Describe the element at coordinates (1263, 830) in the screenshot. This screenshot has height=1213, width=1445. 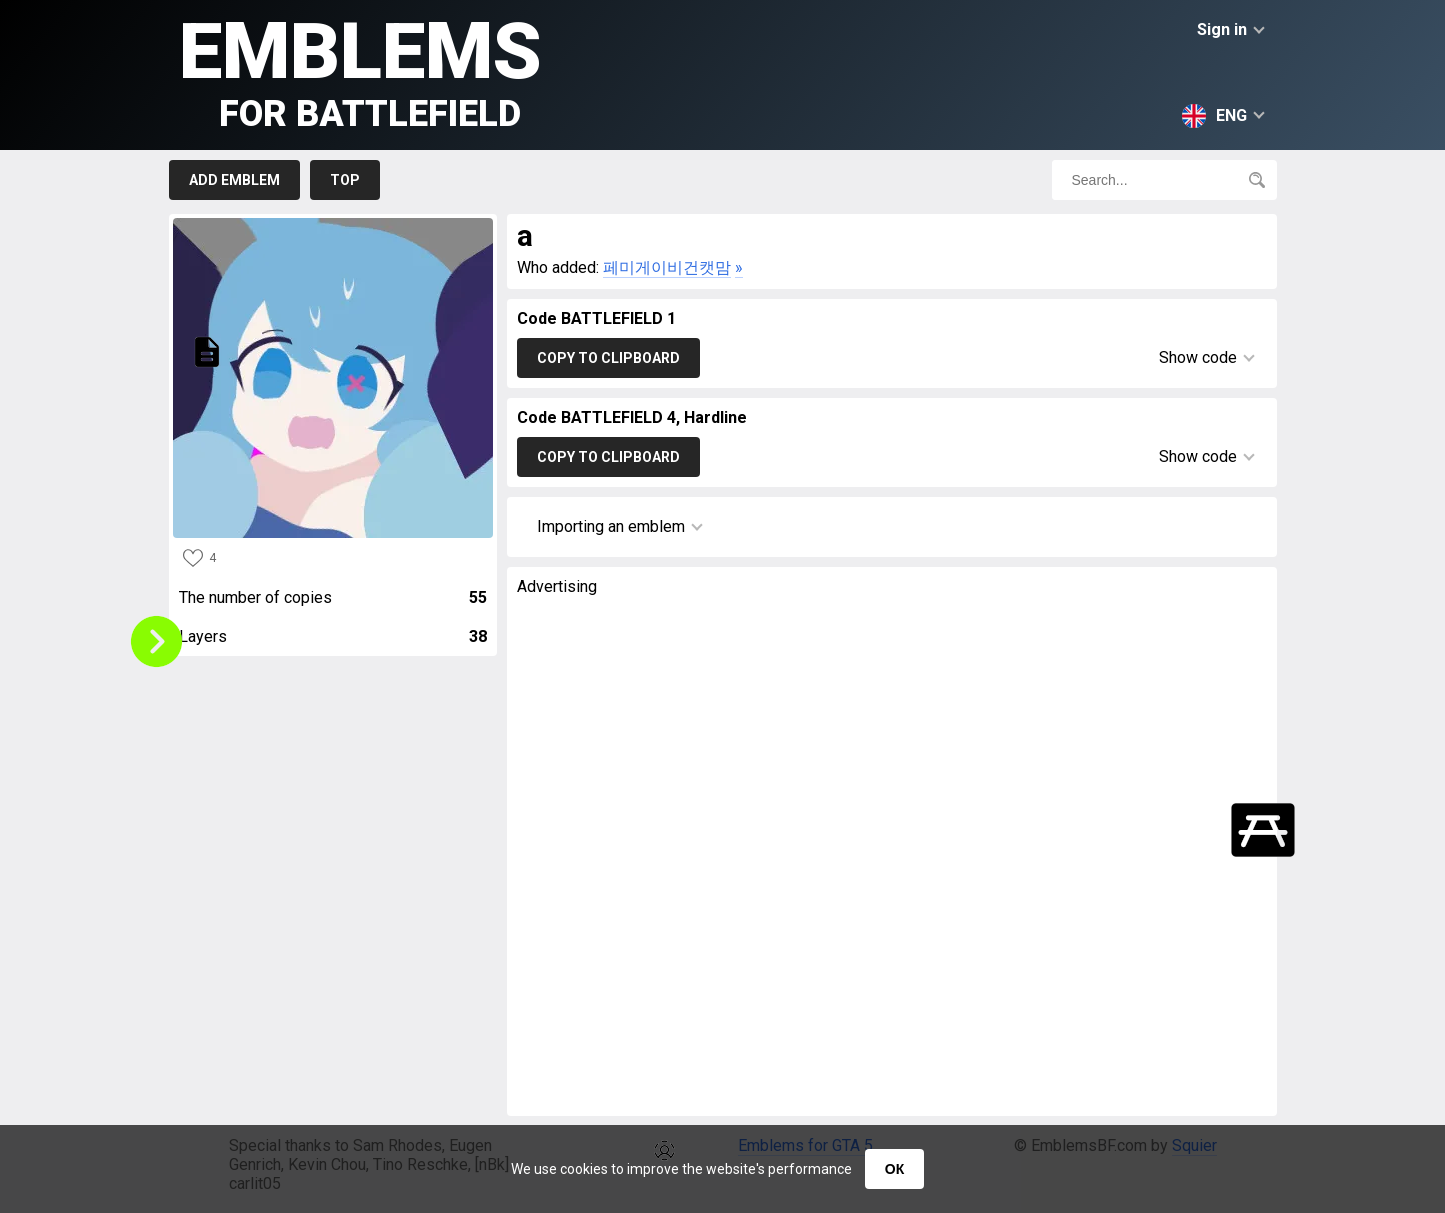
I see `indicates a picnic area or rest stop` at that location.